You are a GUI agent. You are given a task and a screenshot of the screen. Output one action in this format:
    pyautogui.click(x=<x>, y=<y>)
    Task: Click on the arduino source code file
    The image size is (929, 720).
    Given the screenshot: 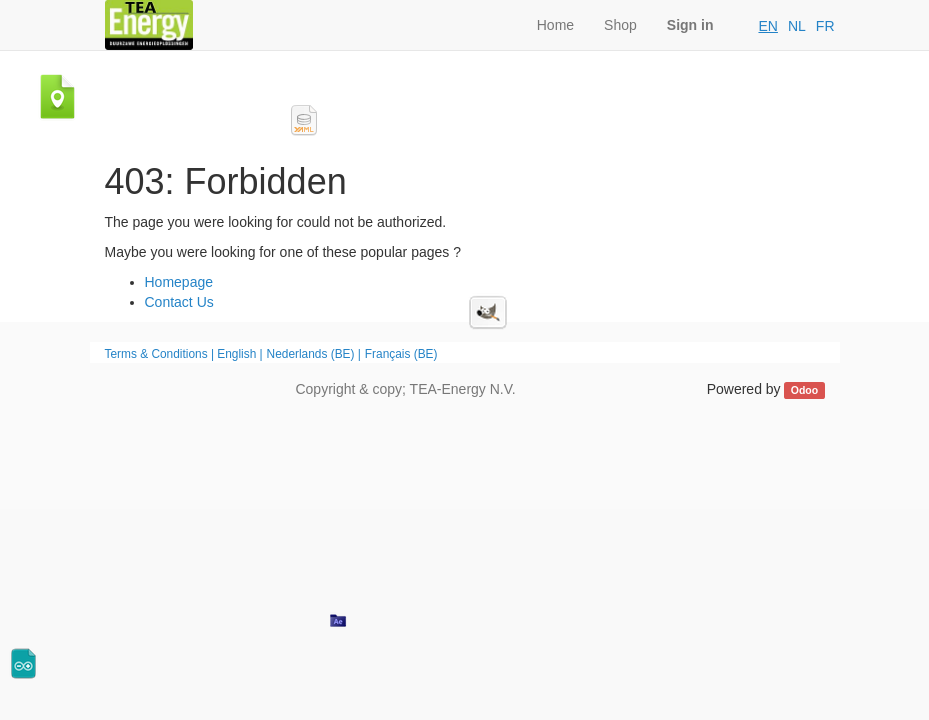 What is the action you would take?
    pyautogui.click(x=23, y=663)
    